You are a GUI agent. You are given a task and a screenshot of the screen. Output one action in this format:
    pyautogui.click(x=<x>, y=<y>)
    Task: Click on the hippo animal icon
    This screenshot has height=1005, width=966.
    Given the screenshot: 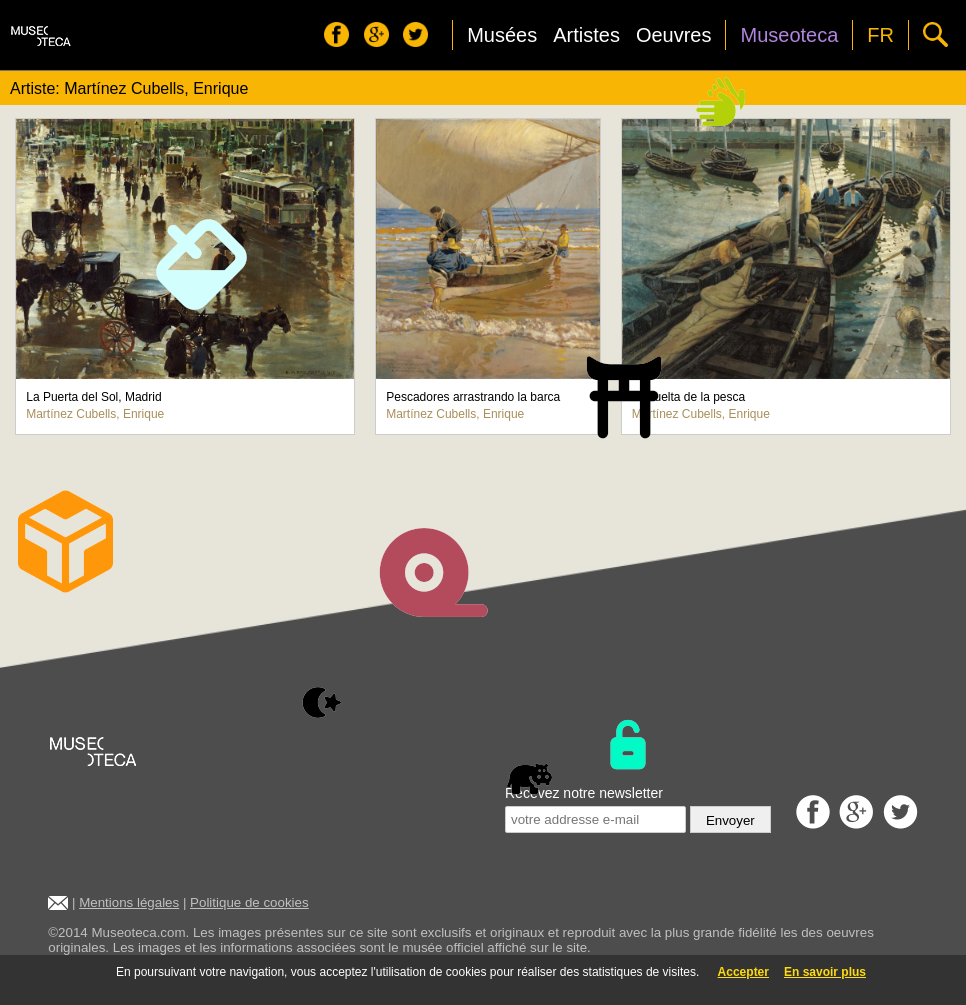 What is the action you would take?
    pyautogui.click(x=529, y=778)
    